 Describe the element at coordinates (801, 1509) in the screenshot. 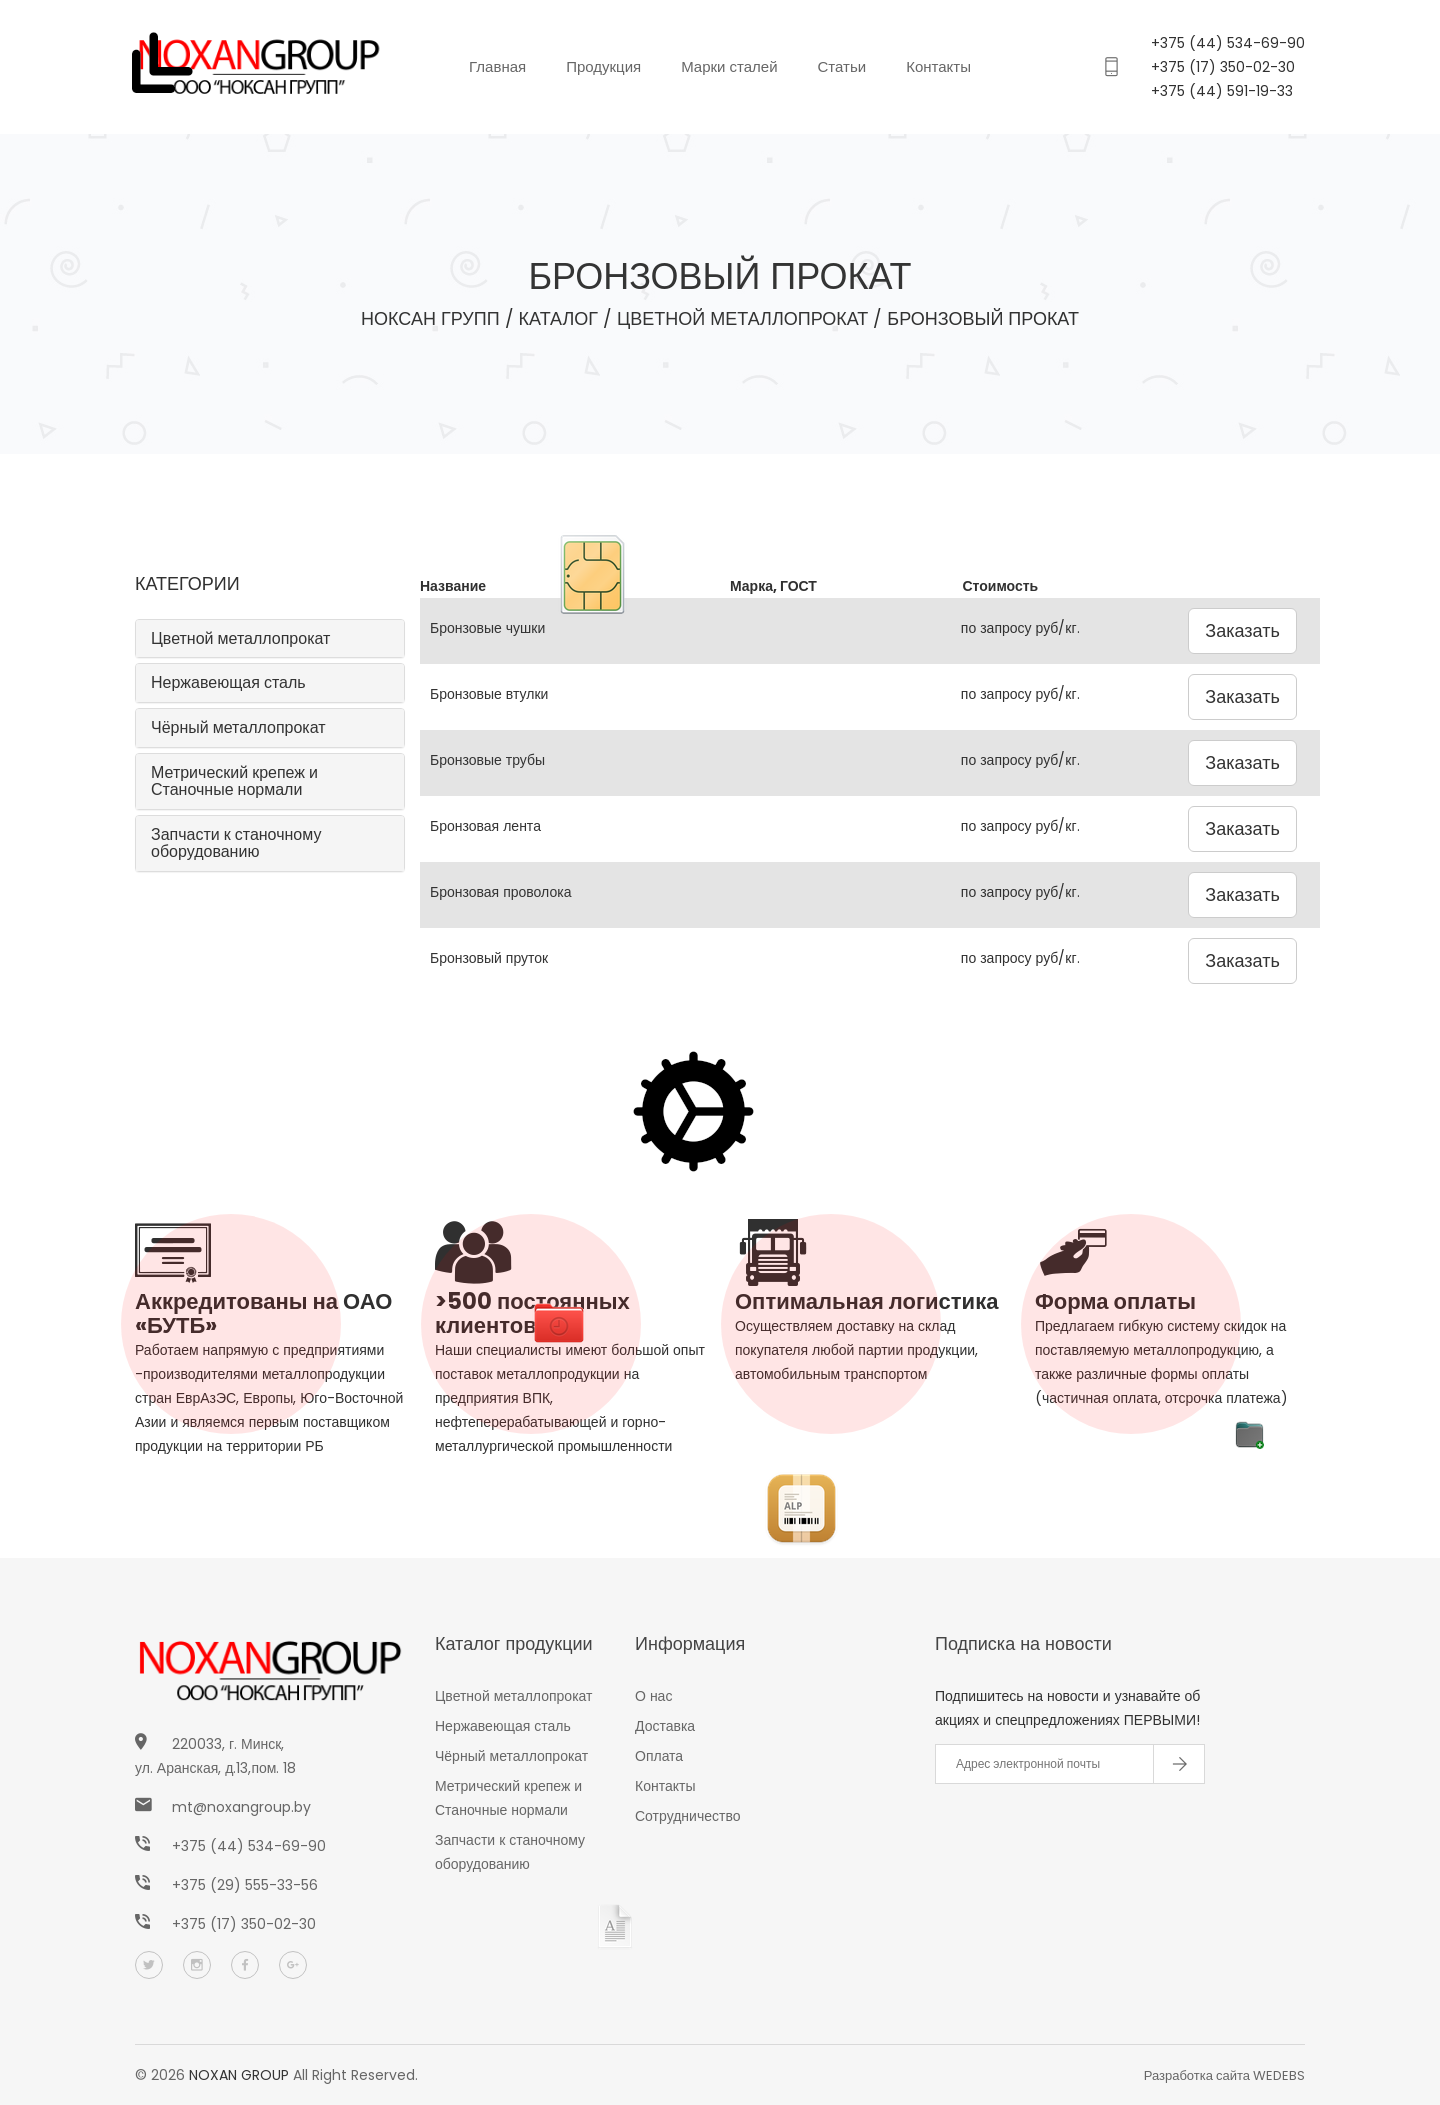

I see `an alpm package file used by arch linux package manager` at that location.